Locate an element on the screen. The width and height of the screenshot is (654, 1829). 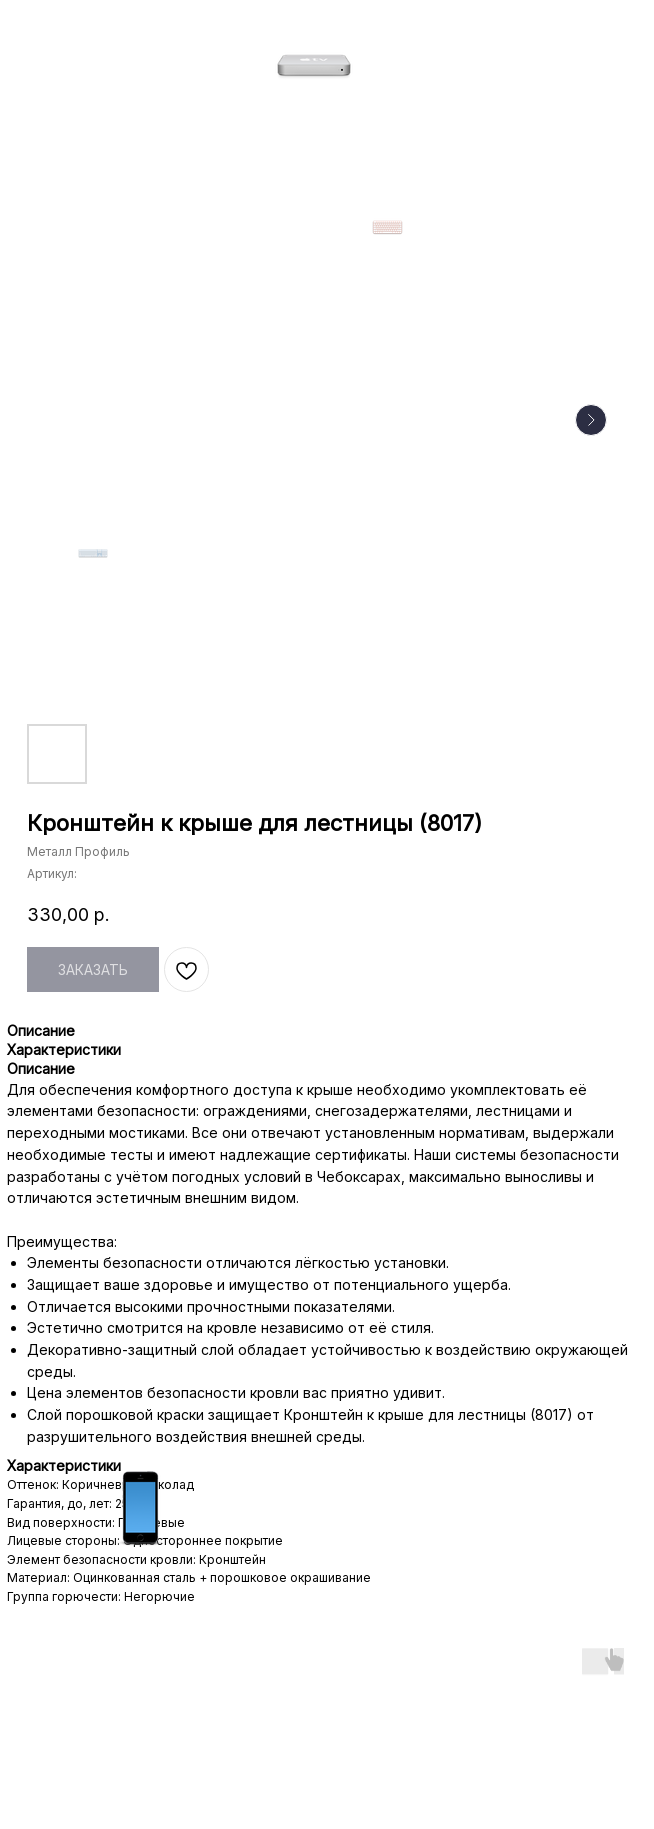
bluetooth keyboard connected is located at coordinates (387, 227).